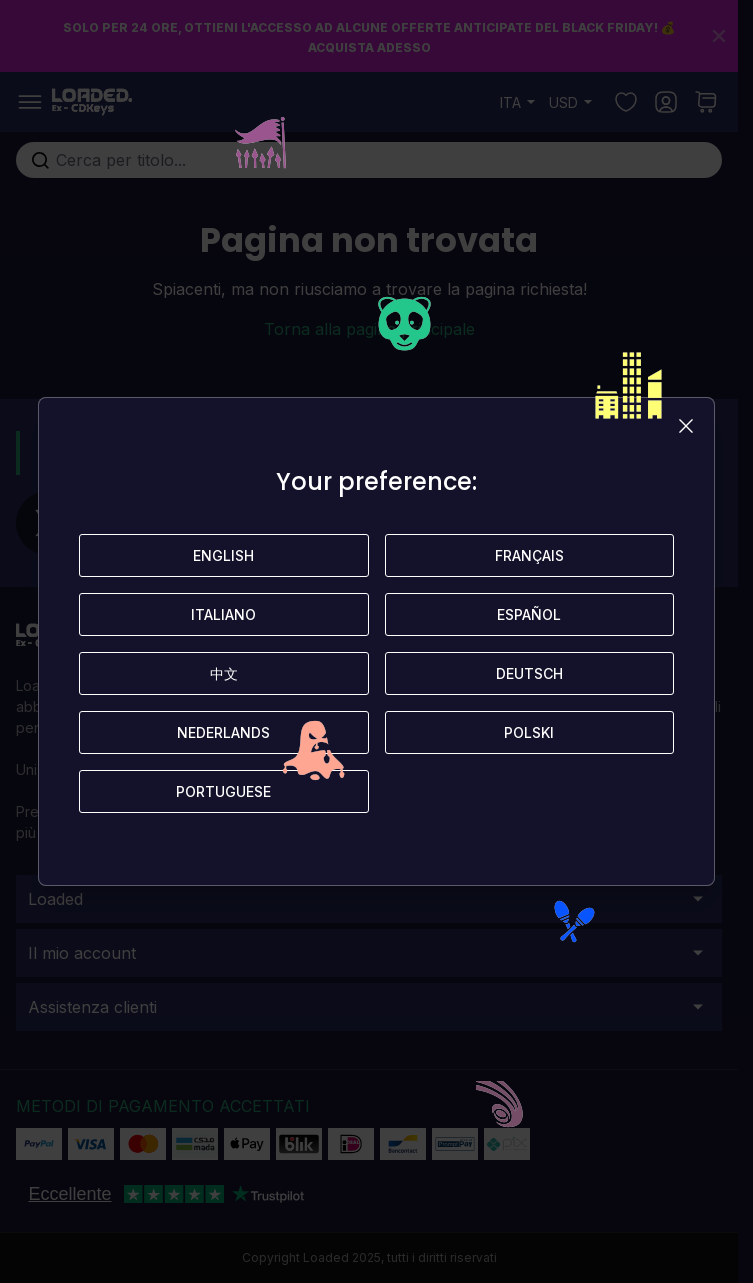 The height and width of the screenshot is (1283, 753). What do you see at coordinates (499, 1104) in the screenshot?
I see `indicates loading or processing in progress` at bounding box center [499, 1104].